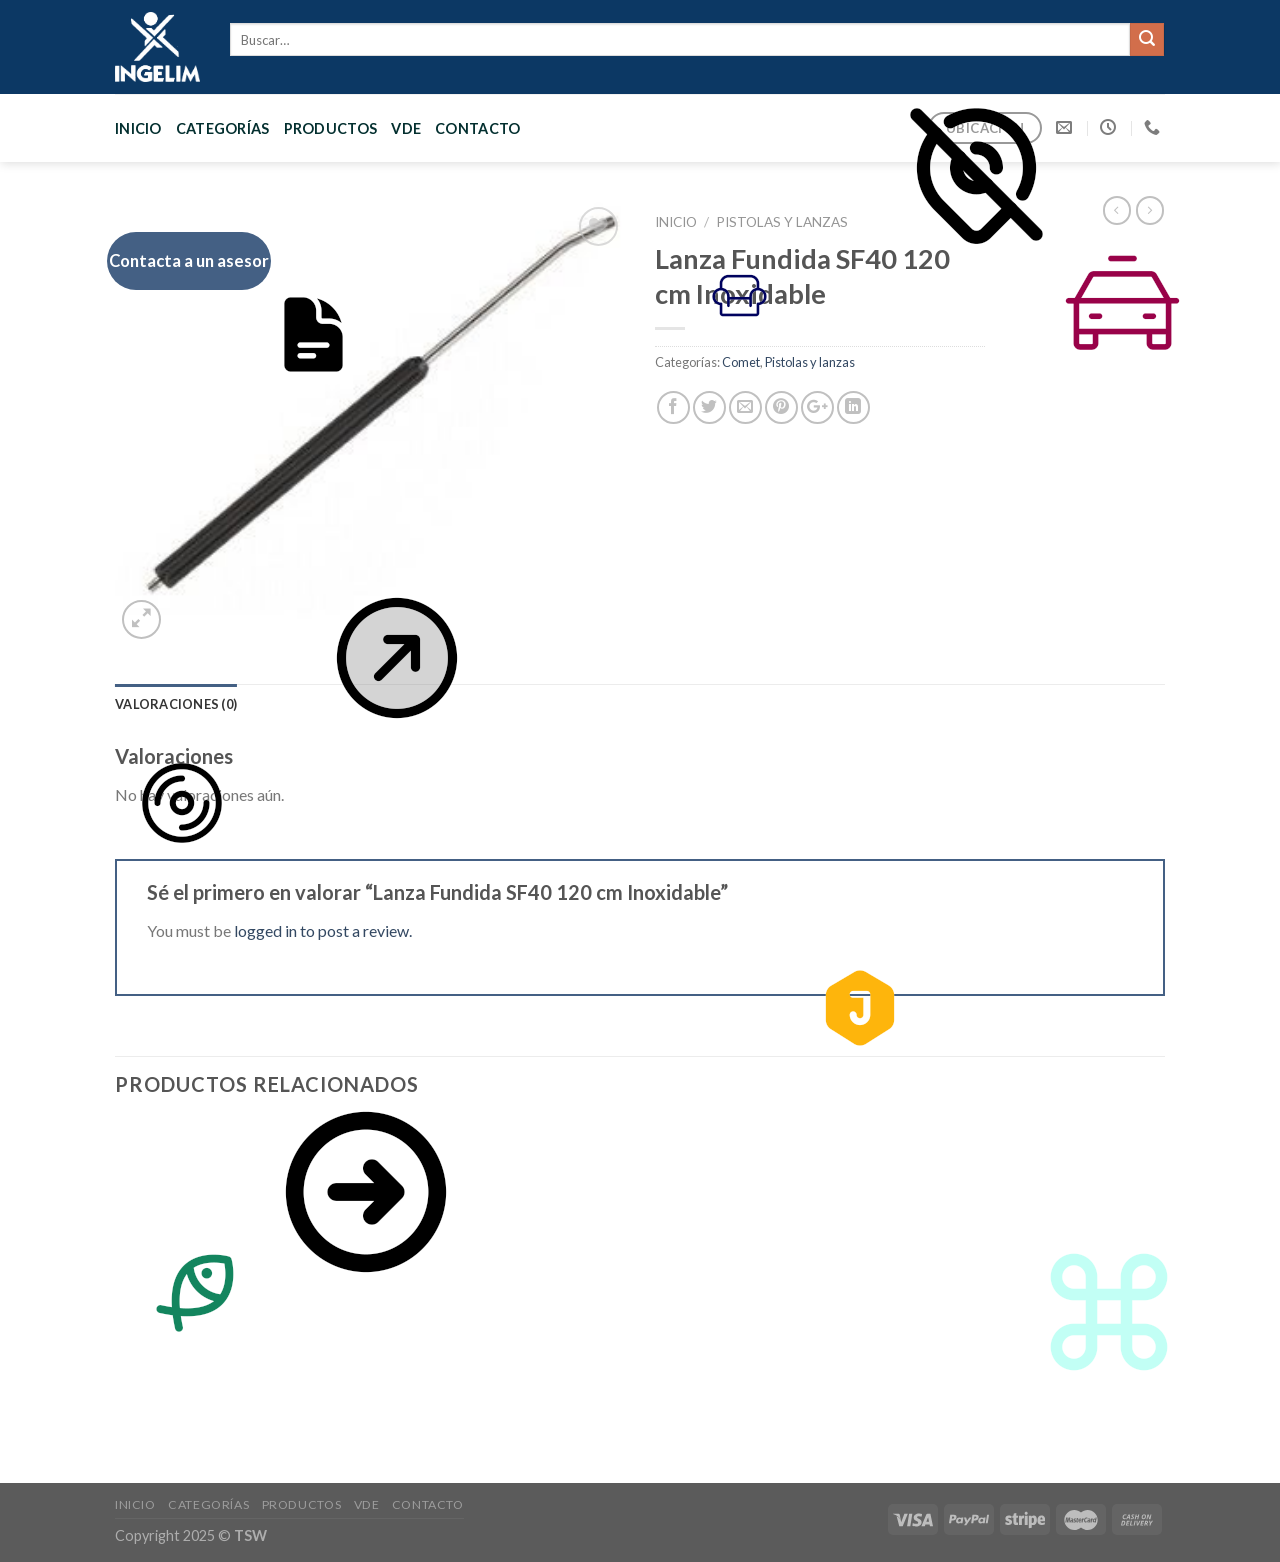  I want to click on browse furniture or home decor items, so click(739, 296).